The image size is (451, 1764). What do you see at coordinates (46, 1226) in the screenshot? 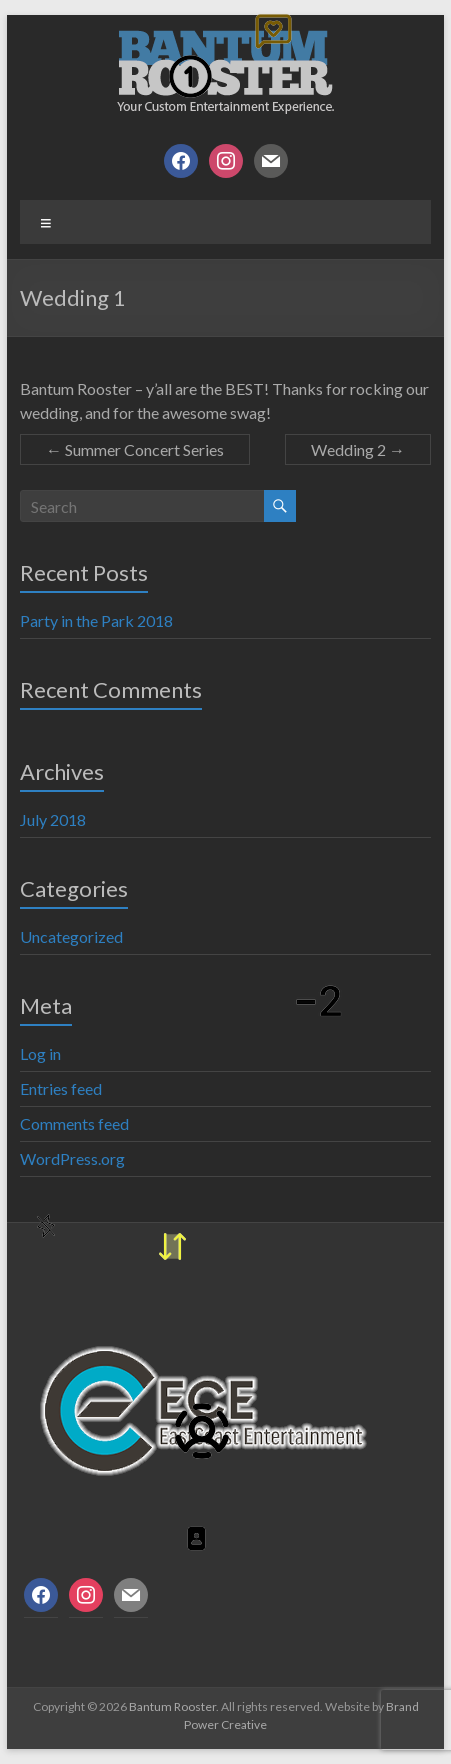
I see `disable flash or lightning mode` at bounding box center [46, 1226].